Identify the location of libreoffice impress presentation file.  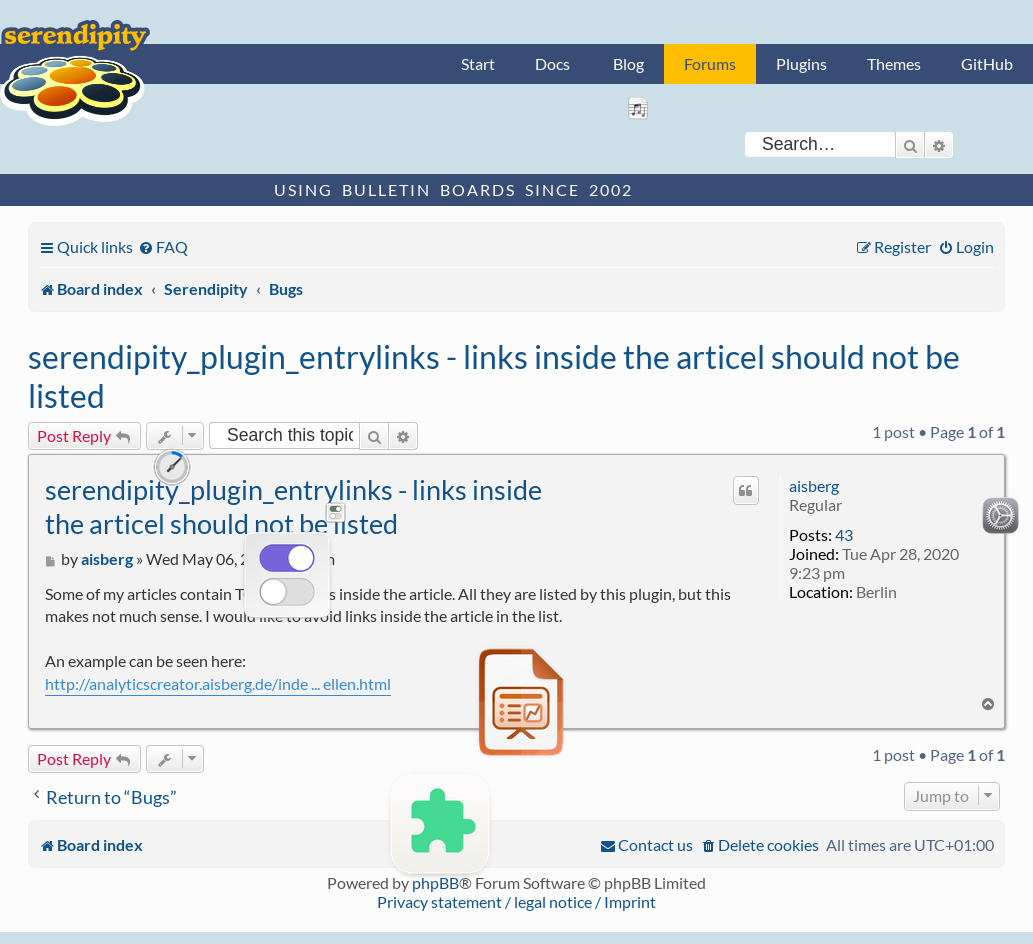
(521, 702).